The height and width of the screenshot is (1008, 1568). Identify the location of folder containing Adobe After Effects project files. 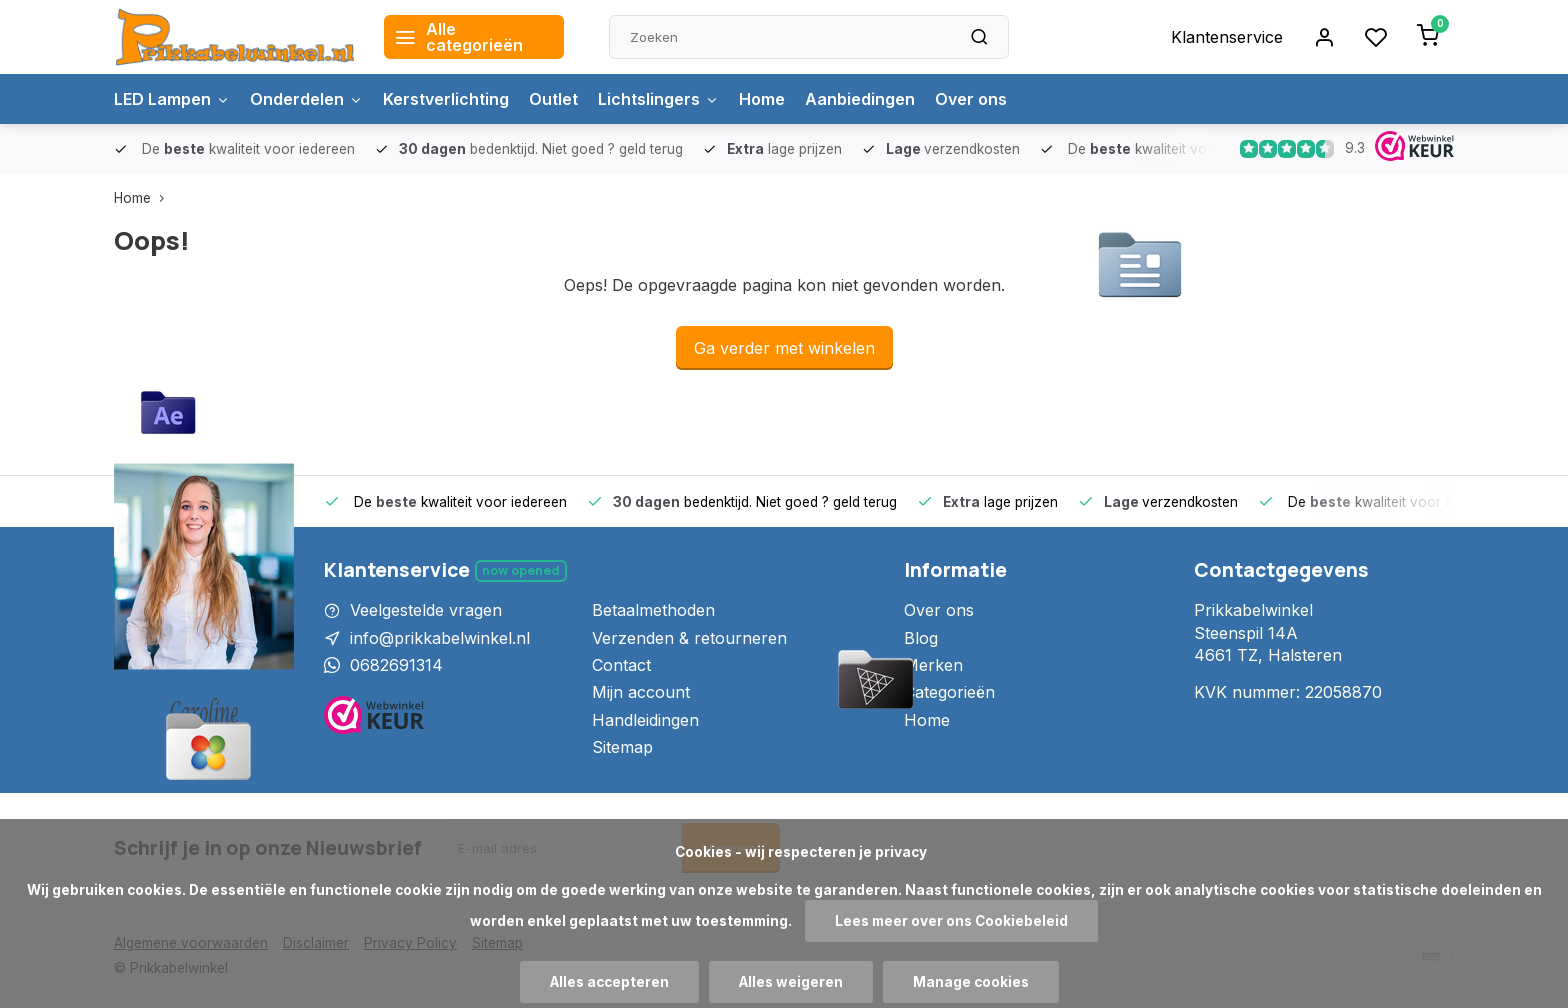
(168, 414).